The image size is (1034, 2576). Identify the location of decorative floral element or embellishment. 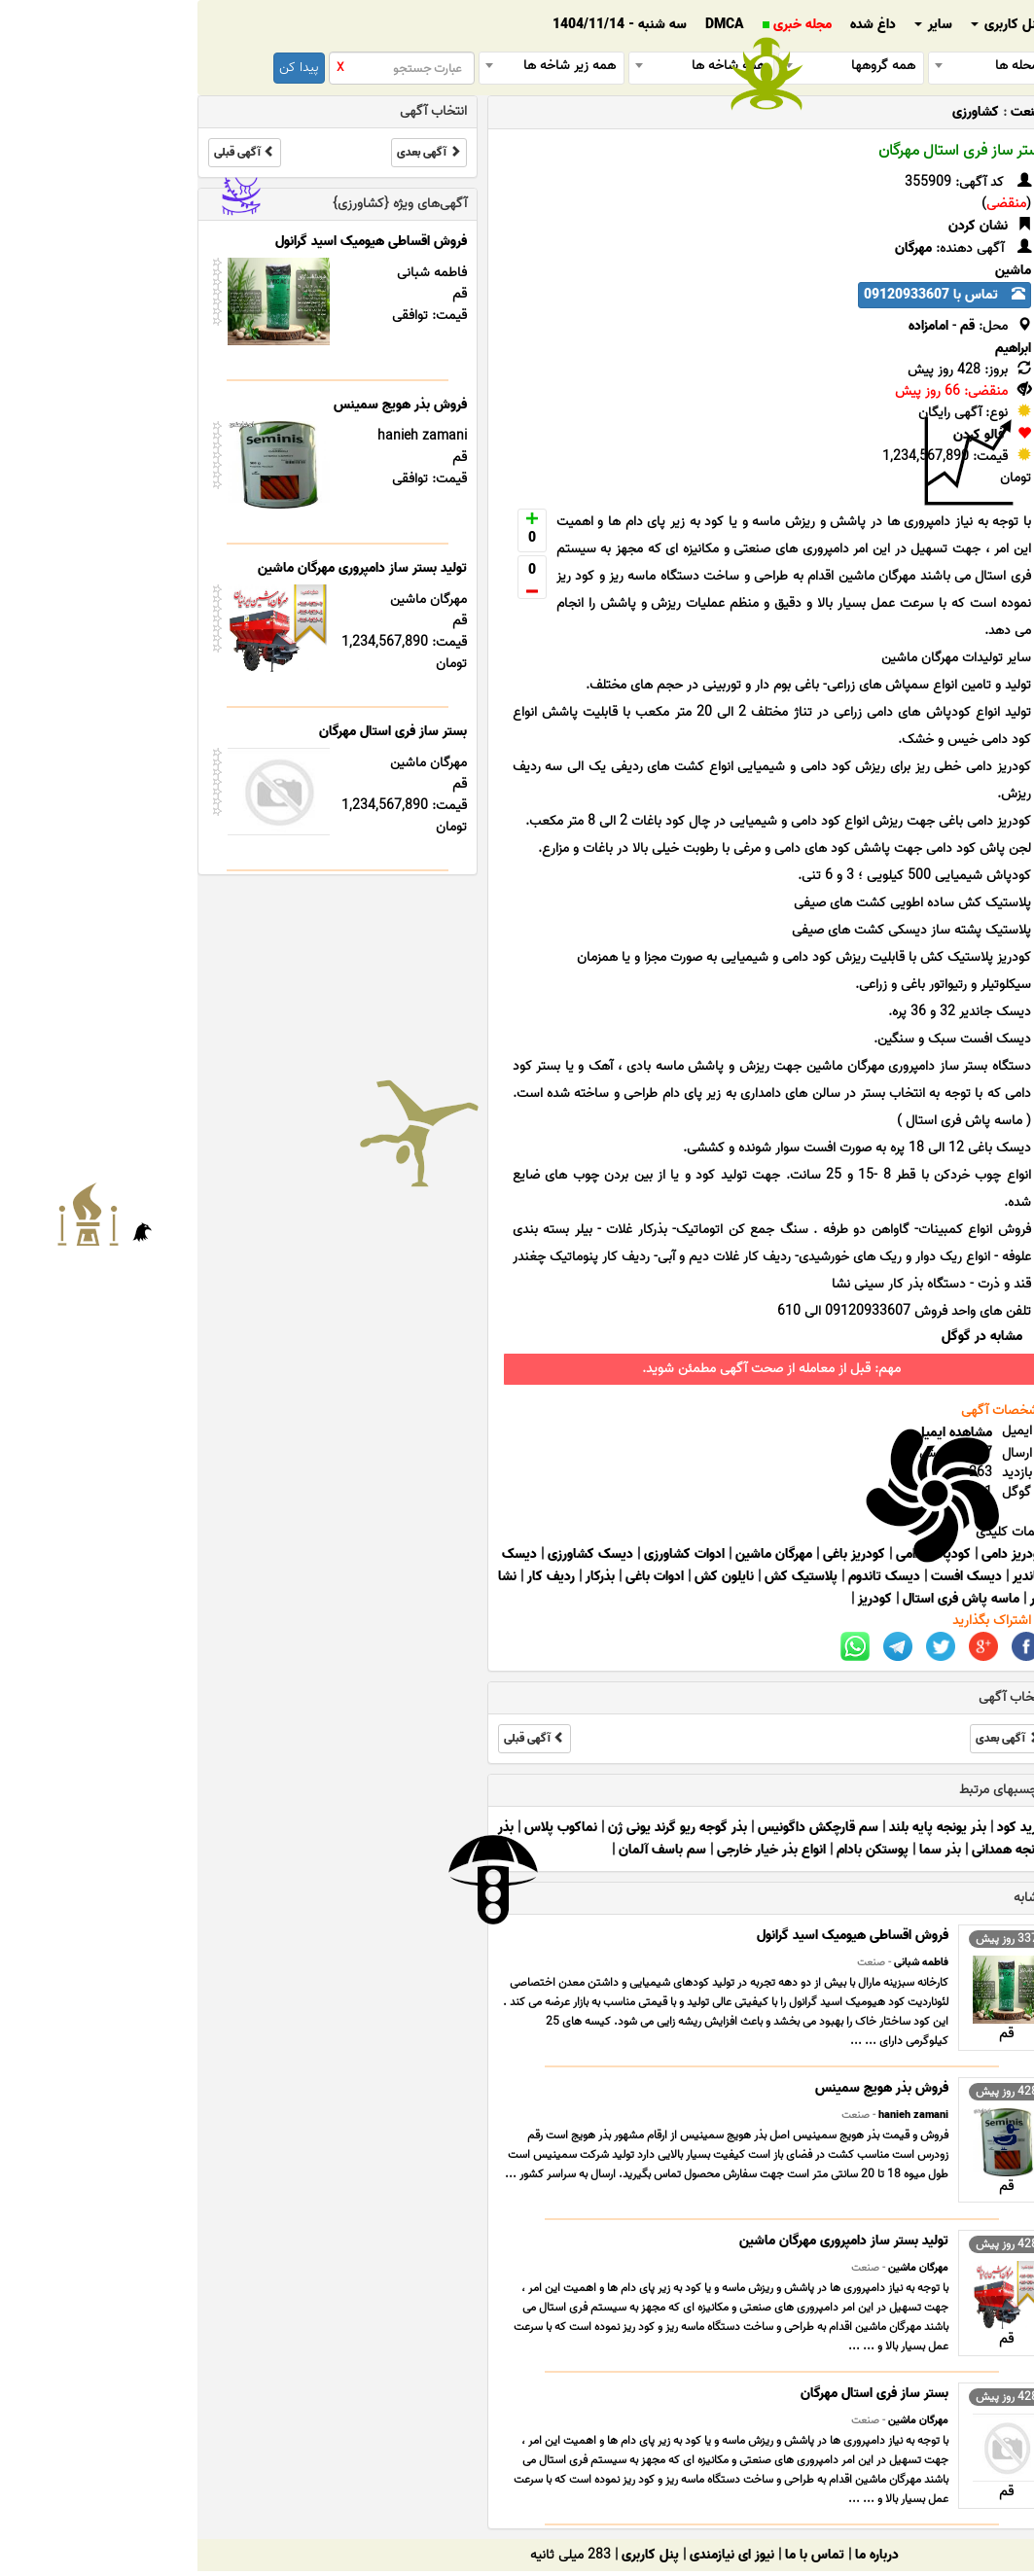
(933, 1496).